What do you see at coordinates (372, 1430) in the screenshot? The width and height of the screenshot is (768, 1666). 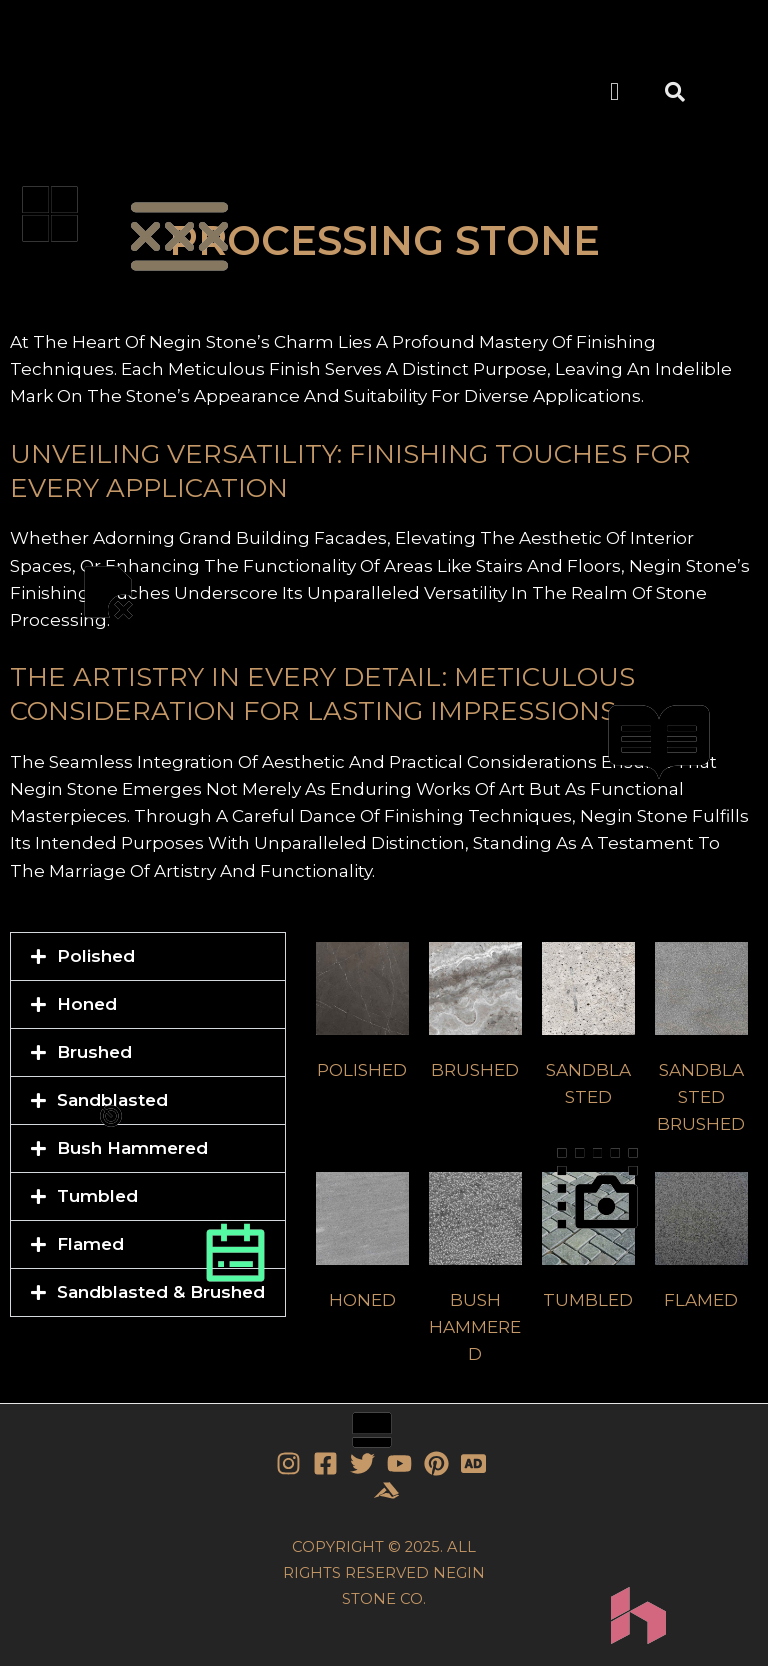 I see `switch to bottom panel layout` at bounding box center [372, 1430].